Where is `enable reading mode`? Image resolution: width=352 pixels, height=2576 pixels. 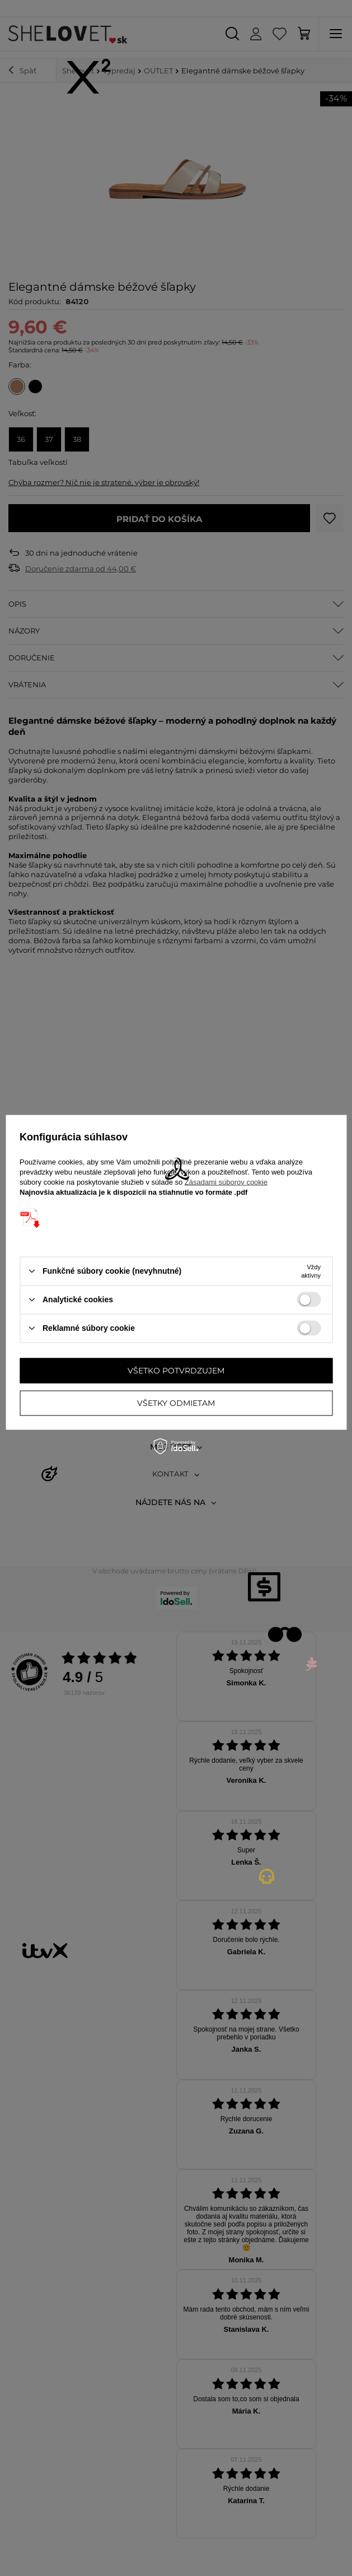
enable reading mode is located at coordinates (285, 1634).